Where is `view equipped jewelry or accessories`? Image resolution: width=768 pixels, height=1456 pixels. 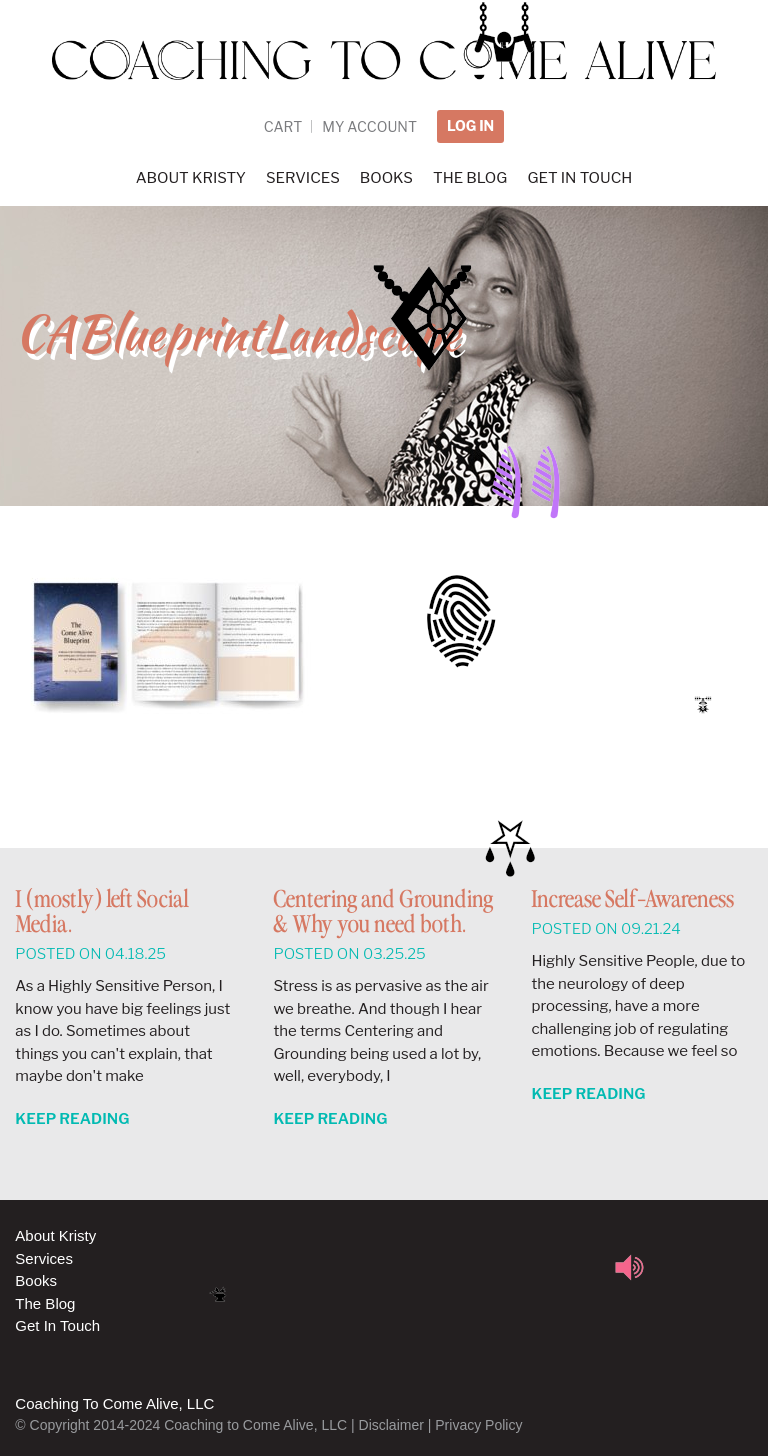
view equipped jewelry or accessories is located at coordinates (425, 318).